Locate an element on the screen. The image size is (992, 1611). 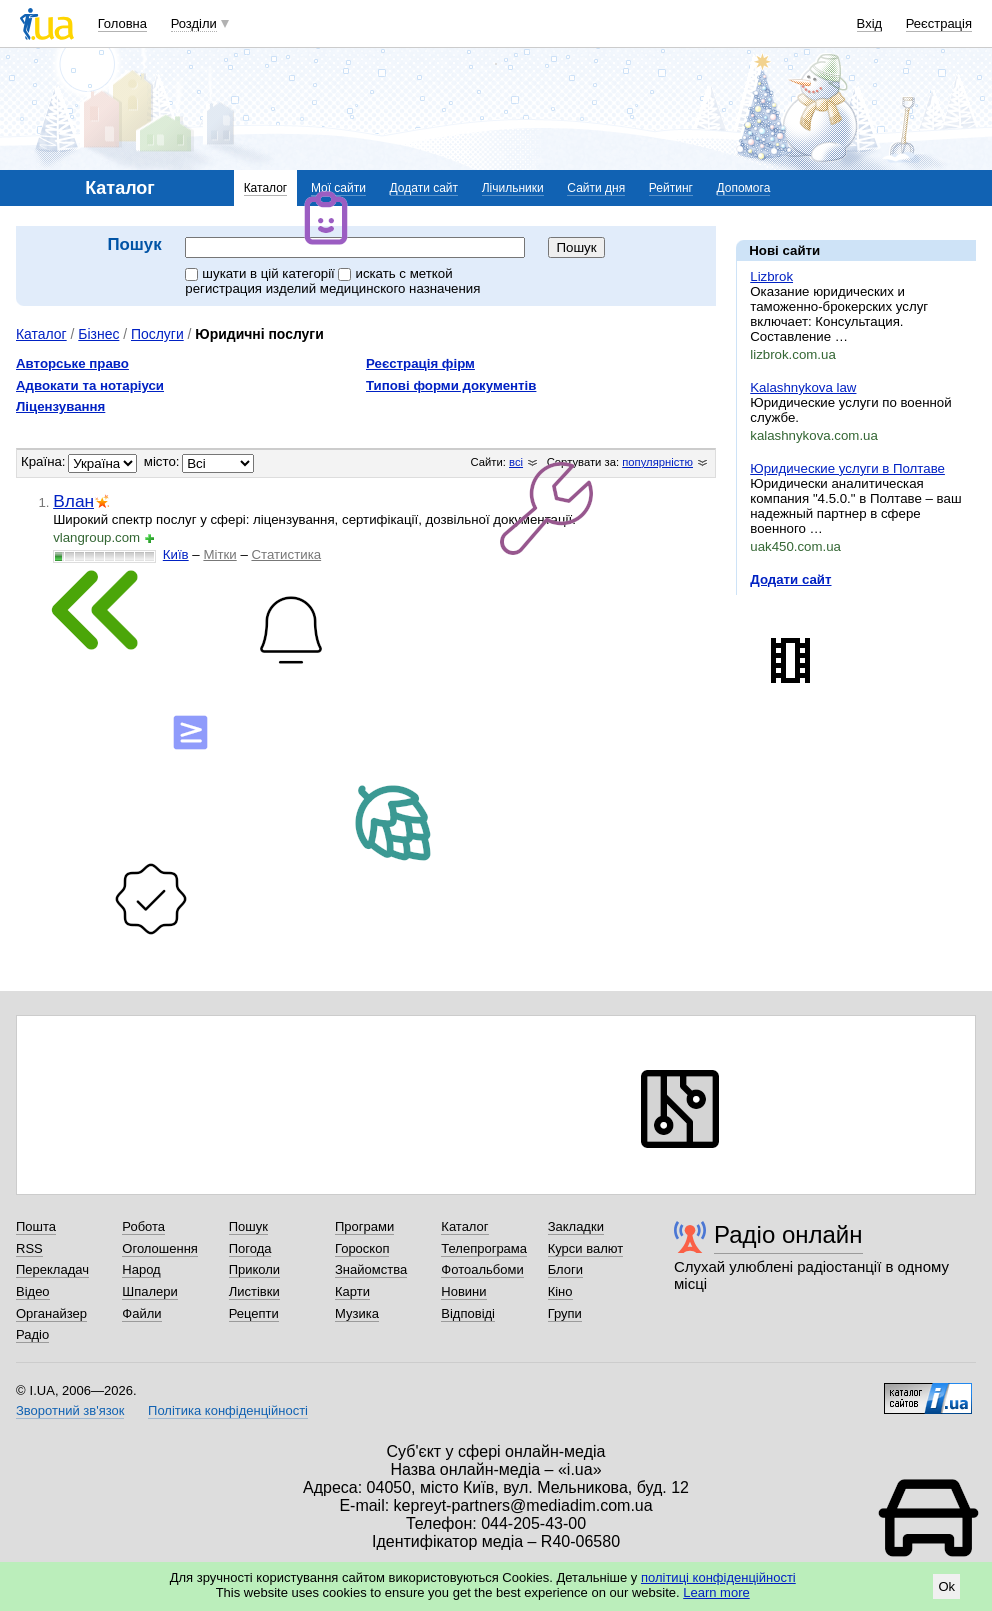
greater than or equal to mathematical operator is located at coordinates (190, 732).